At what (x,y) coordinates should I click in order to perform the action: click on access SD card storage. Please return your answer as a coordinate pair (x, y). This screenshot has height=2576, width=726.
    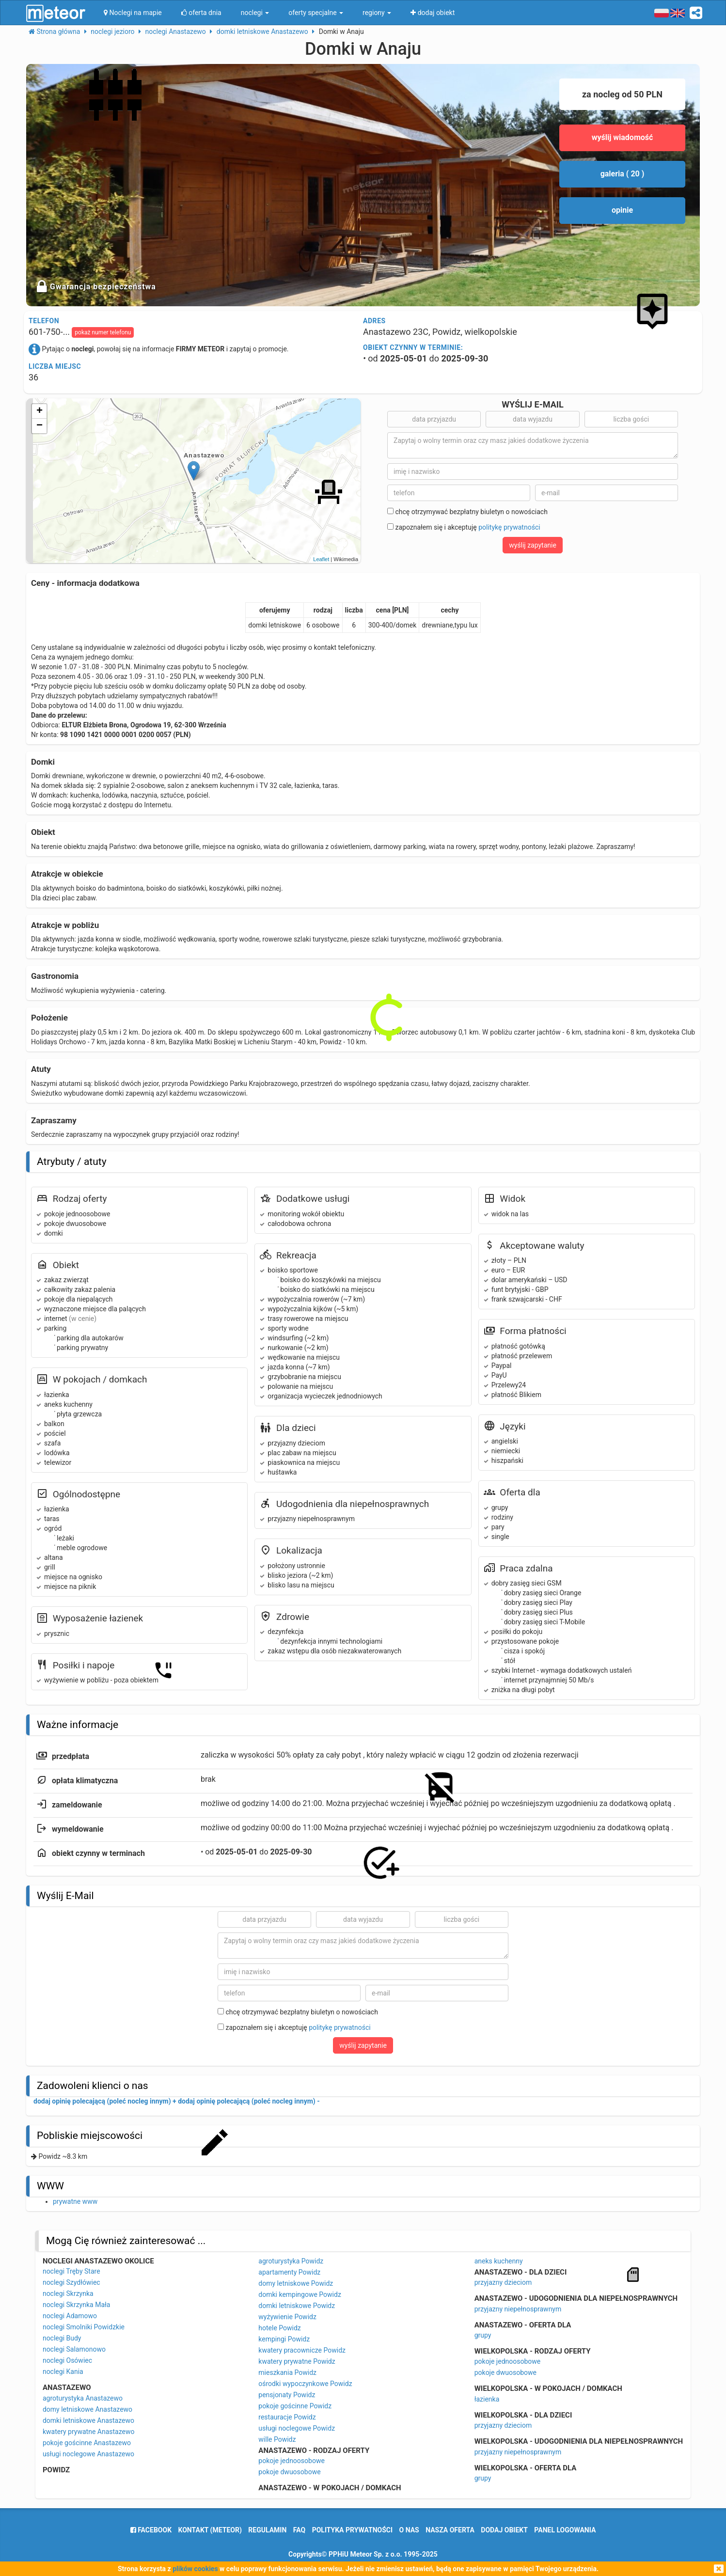
    Looking at the image, I should click on (633, 2275).